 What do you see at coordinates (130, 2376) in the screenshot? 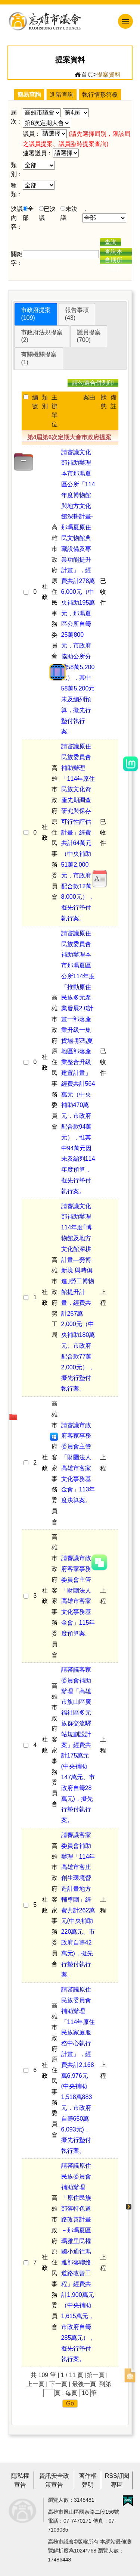
I see `godot engine resource file` at bounding box center [130, 2376].